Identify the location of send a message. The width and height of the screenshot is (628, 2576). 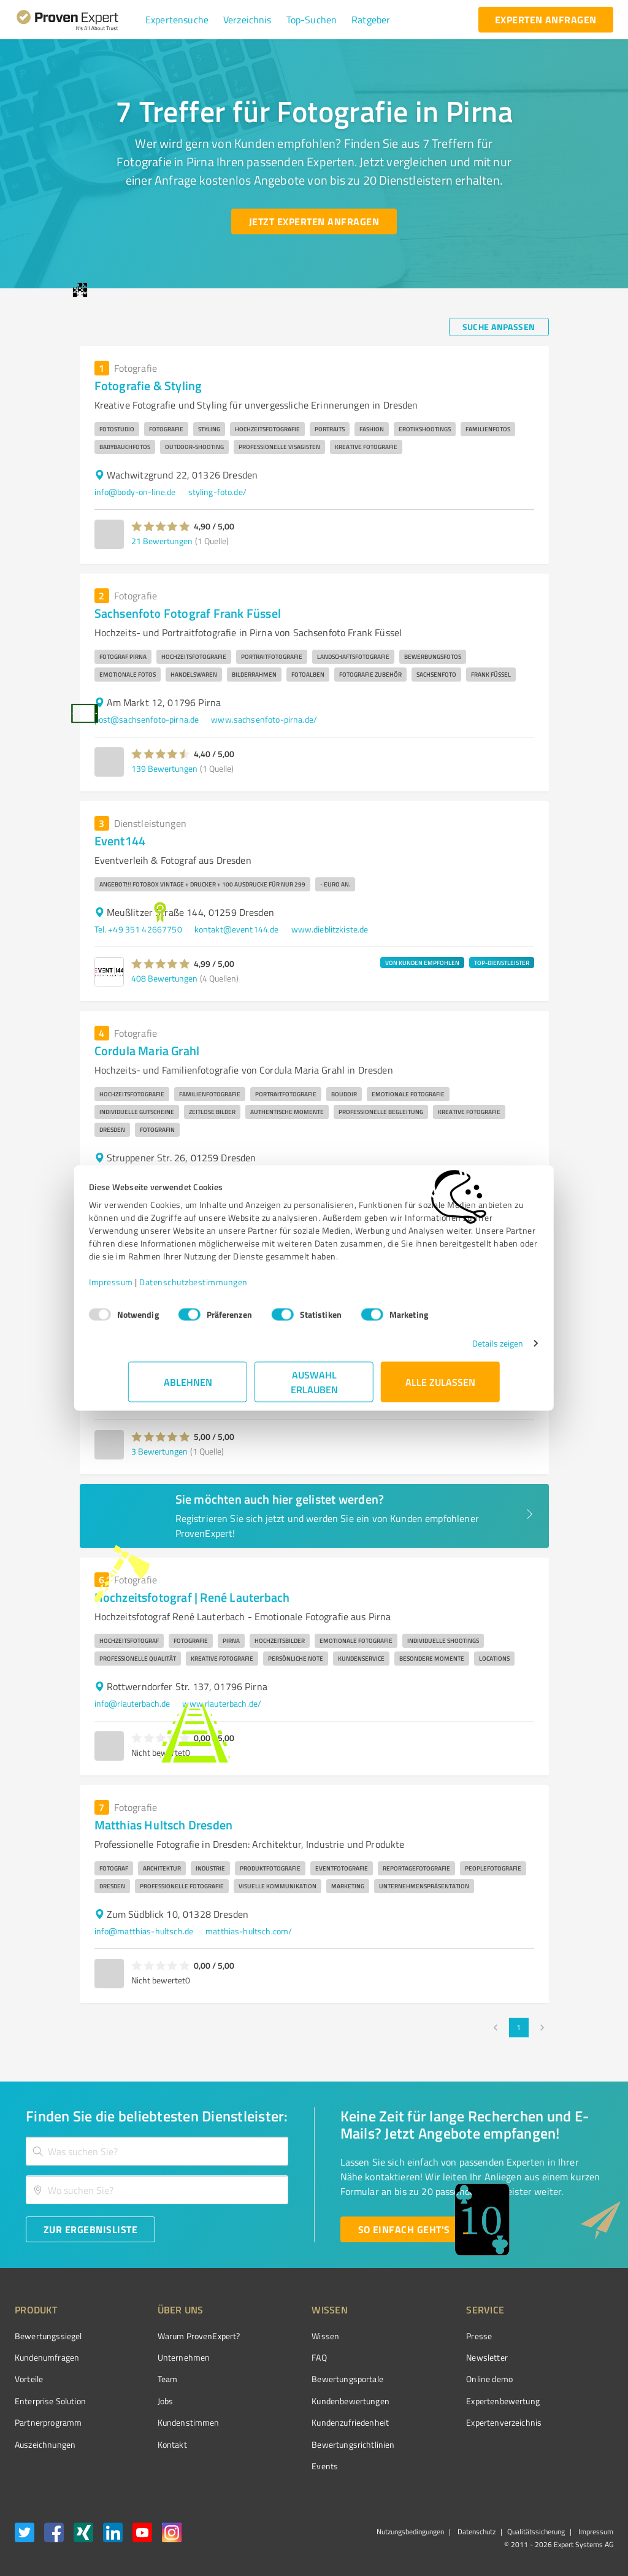
(600, 2220).